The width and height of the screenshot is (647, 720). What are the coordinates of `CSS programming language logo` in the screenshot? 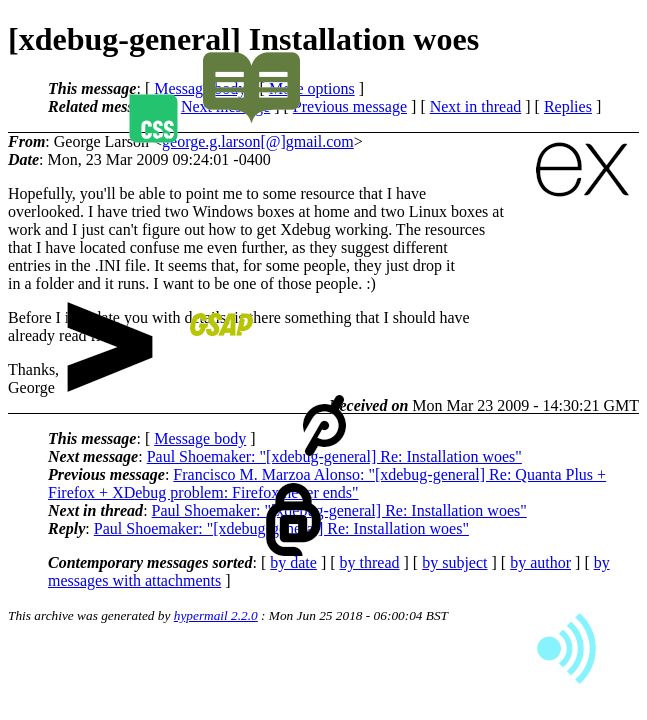 It's located at (153, 118).